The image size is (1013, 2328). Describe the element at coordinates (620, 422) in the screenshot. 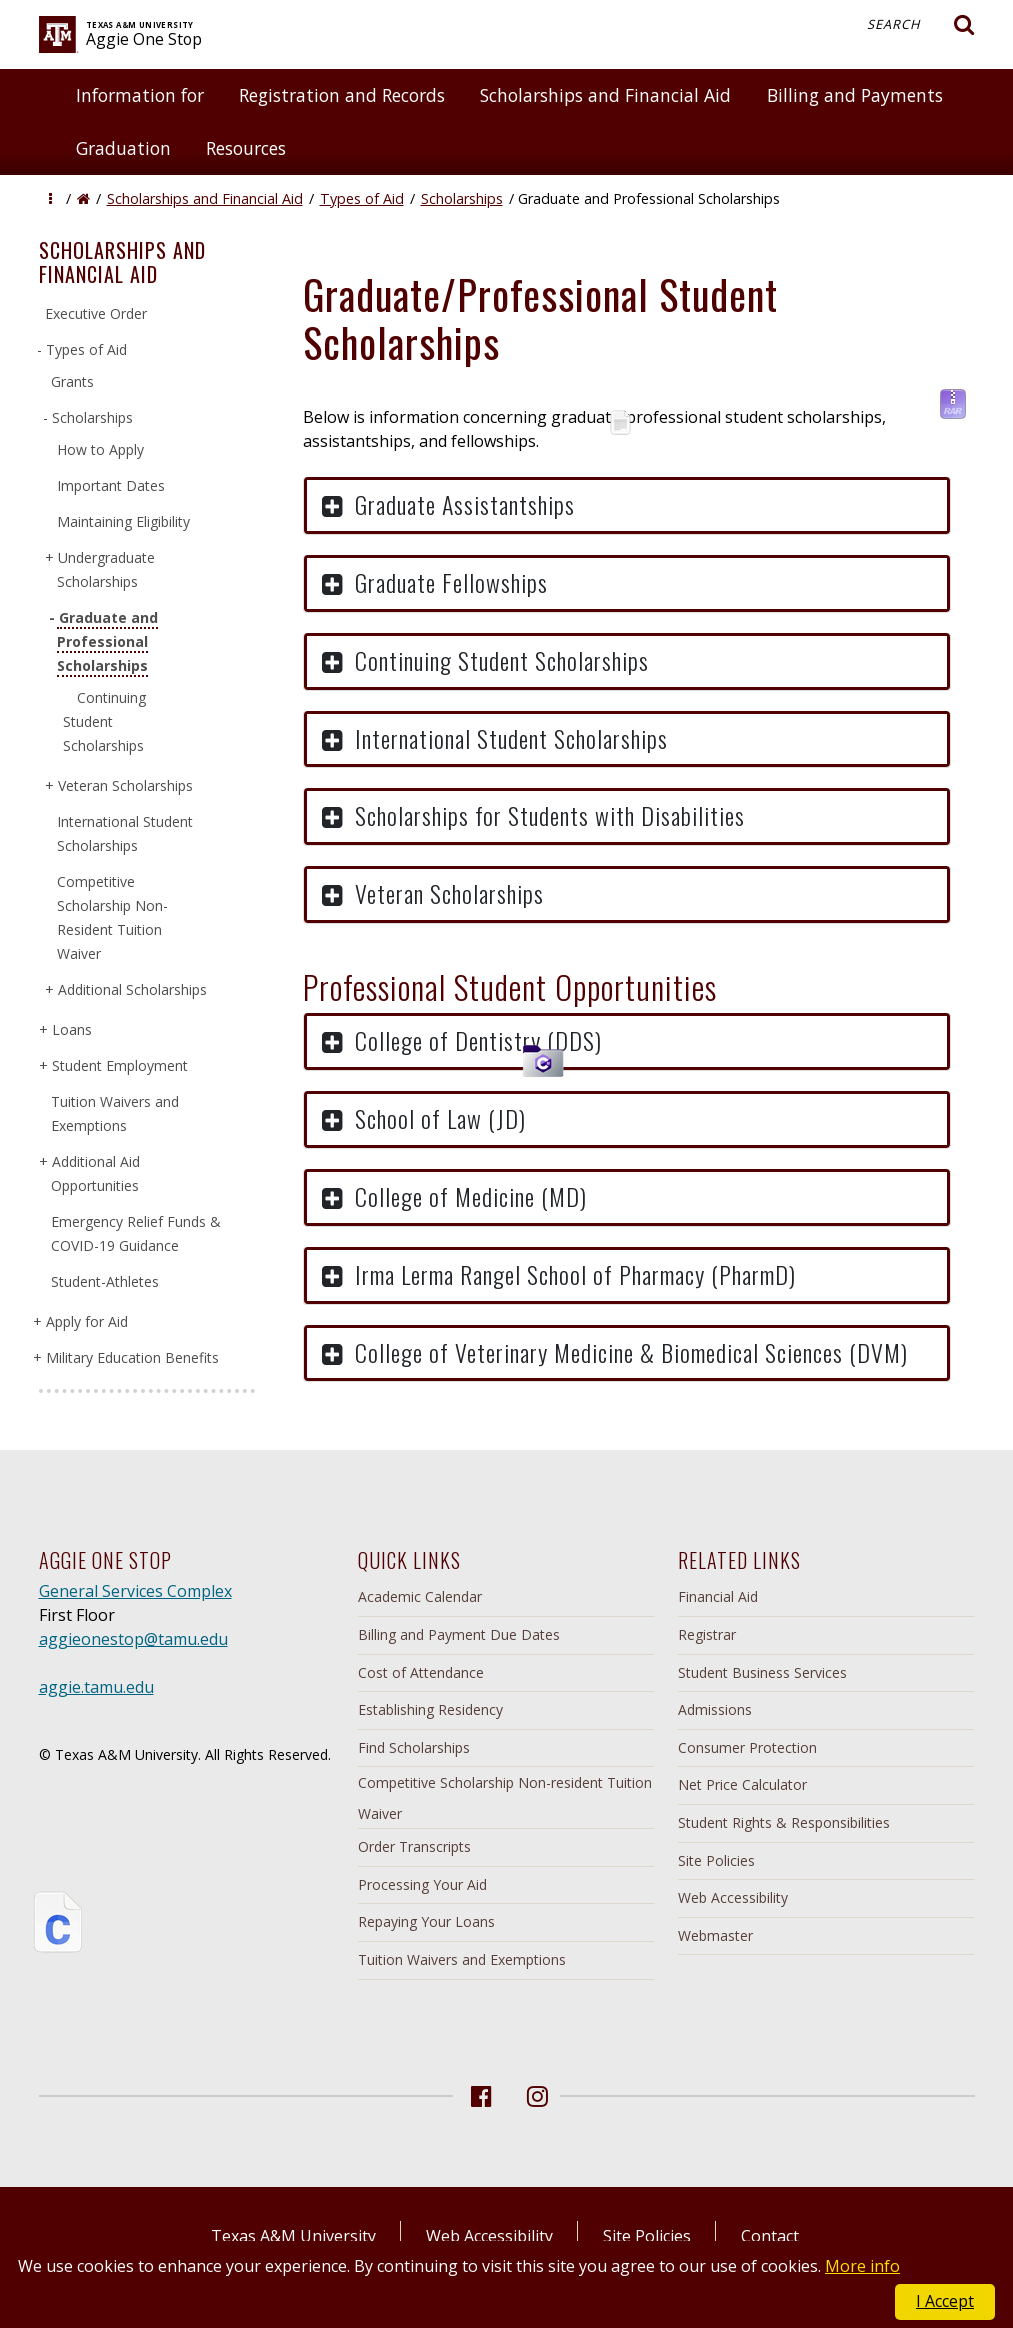

I see `a plain text file` at that location.